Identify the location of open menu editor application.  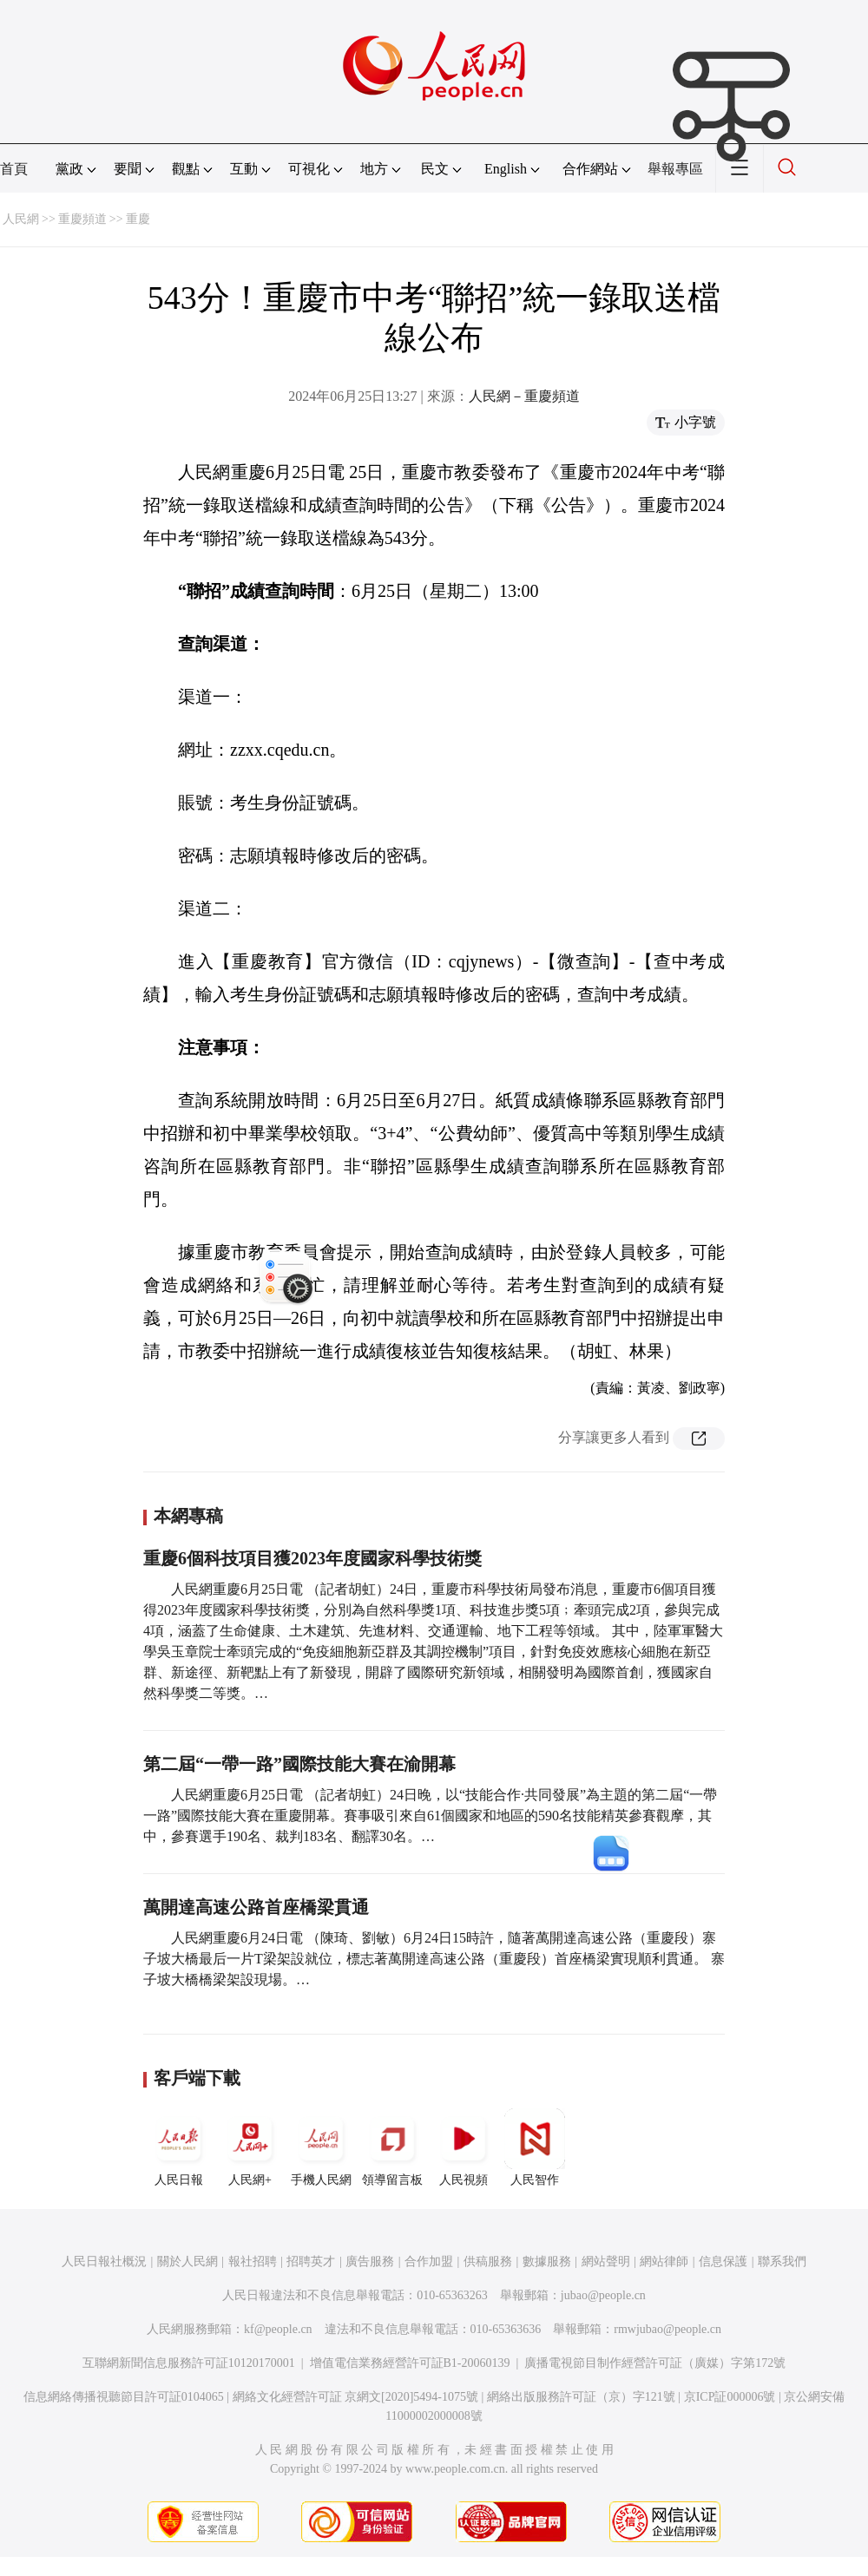
(285, 1276).